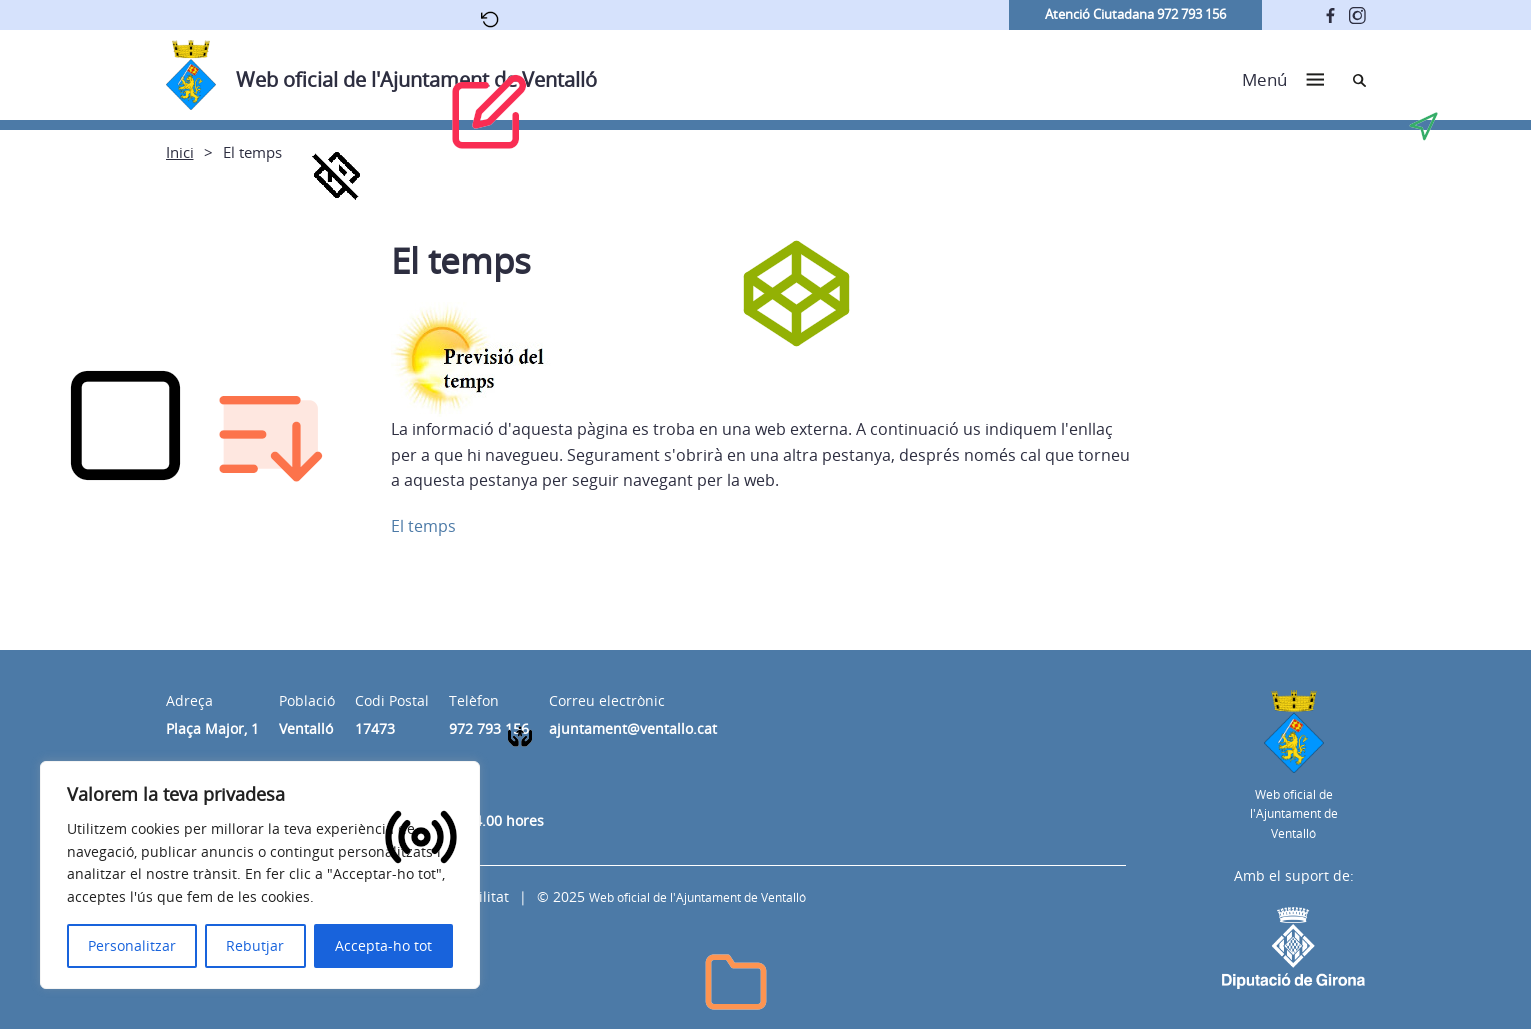 The image size is (1531, 1029). Describe the element at coordinates (489, 112) in the screenshot. I see `edit or modify content` at that location.